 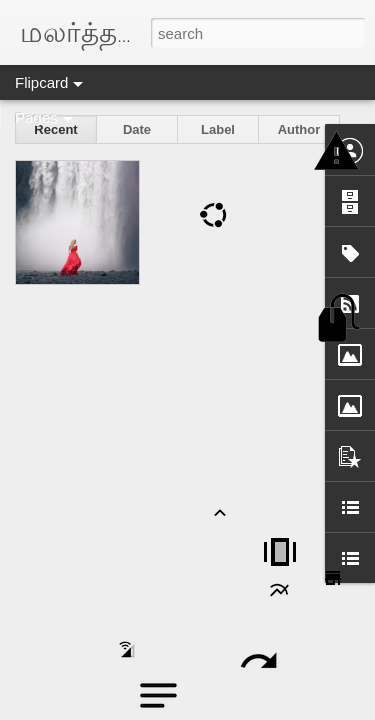 What do you see at coordinates (158, 695) in the screenshot?
I see `view or edit notes` at bounding box center [158, 695].